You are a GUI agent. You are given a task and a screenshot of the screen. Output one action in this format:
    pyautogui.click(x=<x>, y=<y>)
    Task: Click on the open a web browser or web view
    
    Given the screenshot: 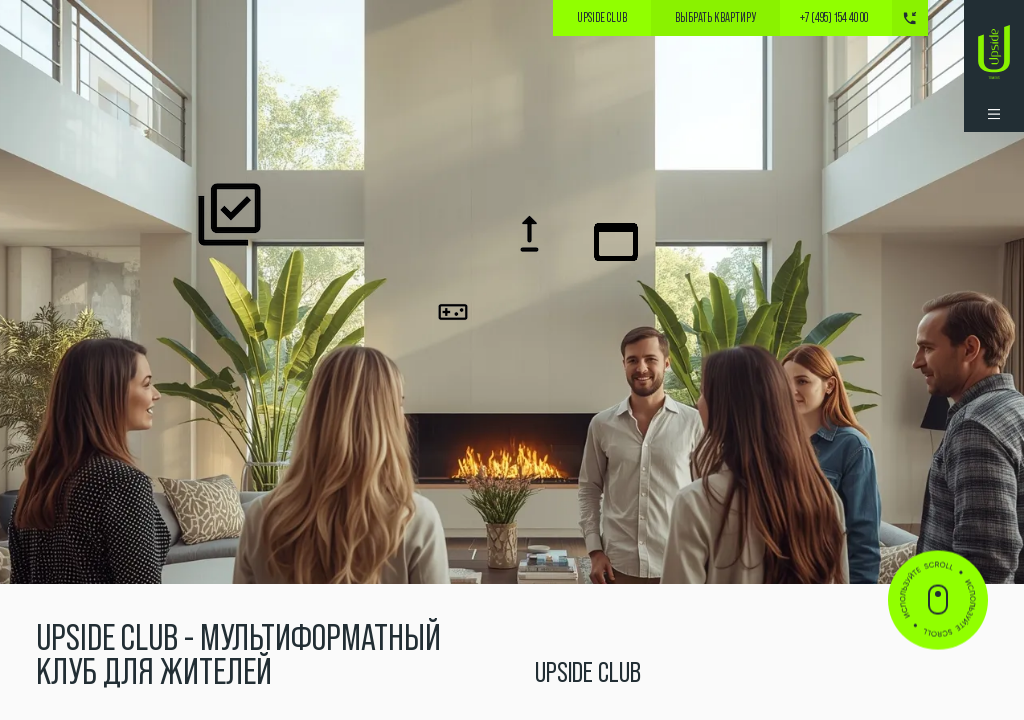 What is the action you would take?
    pyautogui.click(x=616, y=242)
    